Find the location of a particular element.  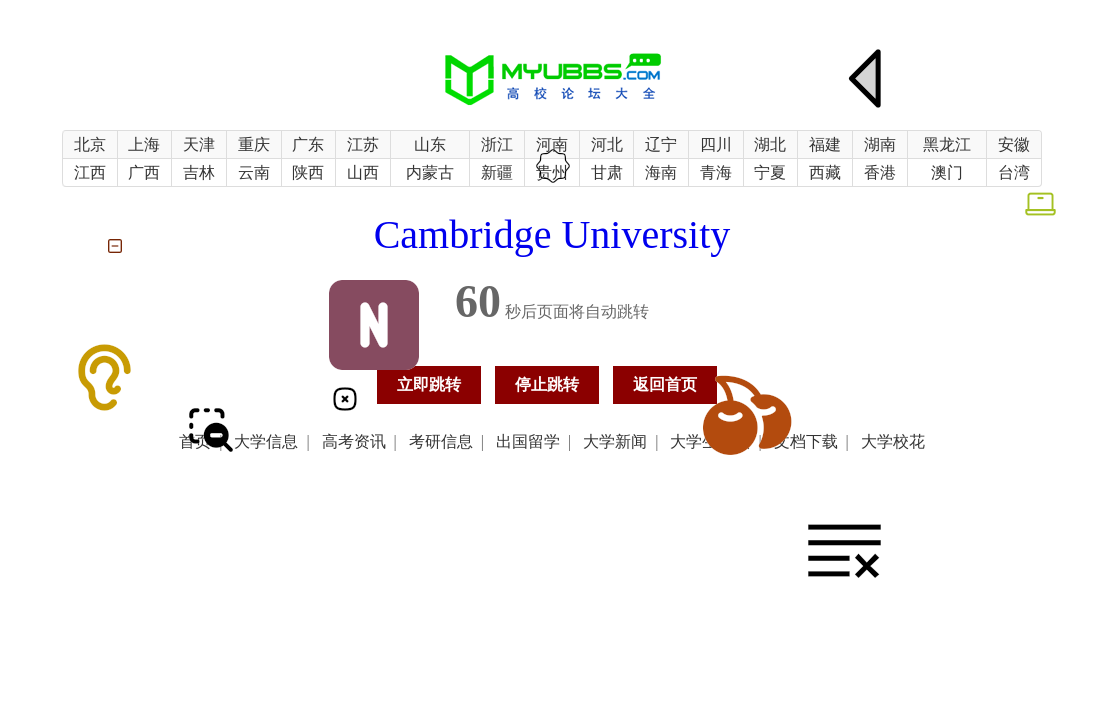

close or dismiss a modal window is located at coordinates (345, 399).